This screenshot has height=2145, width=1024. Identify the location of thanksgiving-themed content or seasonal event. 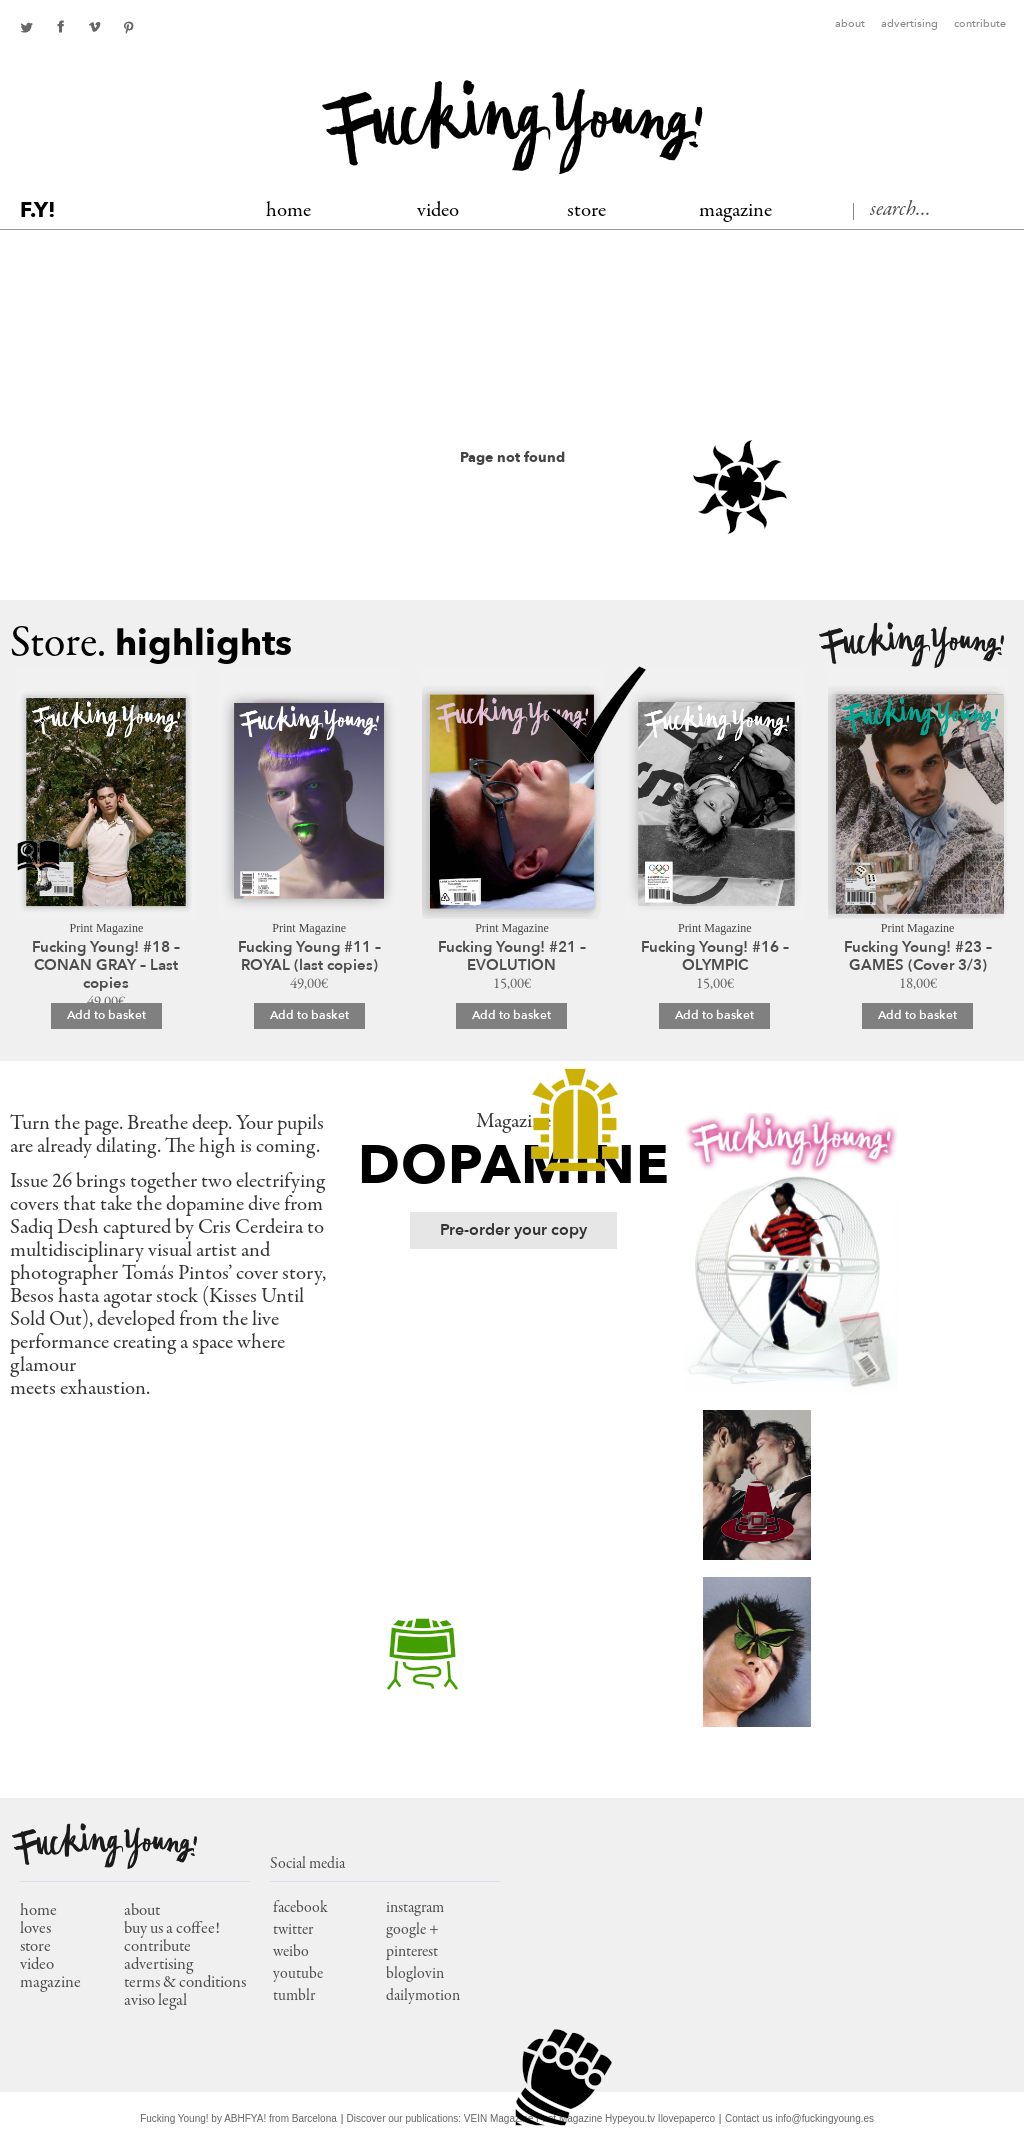
(757, 1511).